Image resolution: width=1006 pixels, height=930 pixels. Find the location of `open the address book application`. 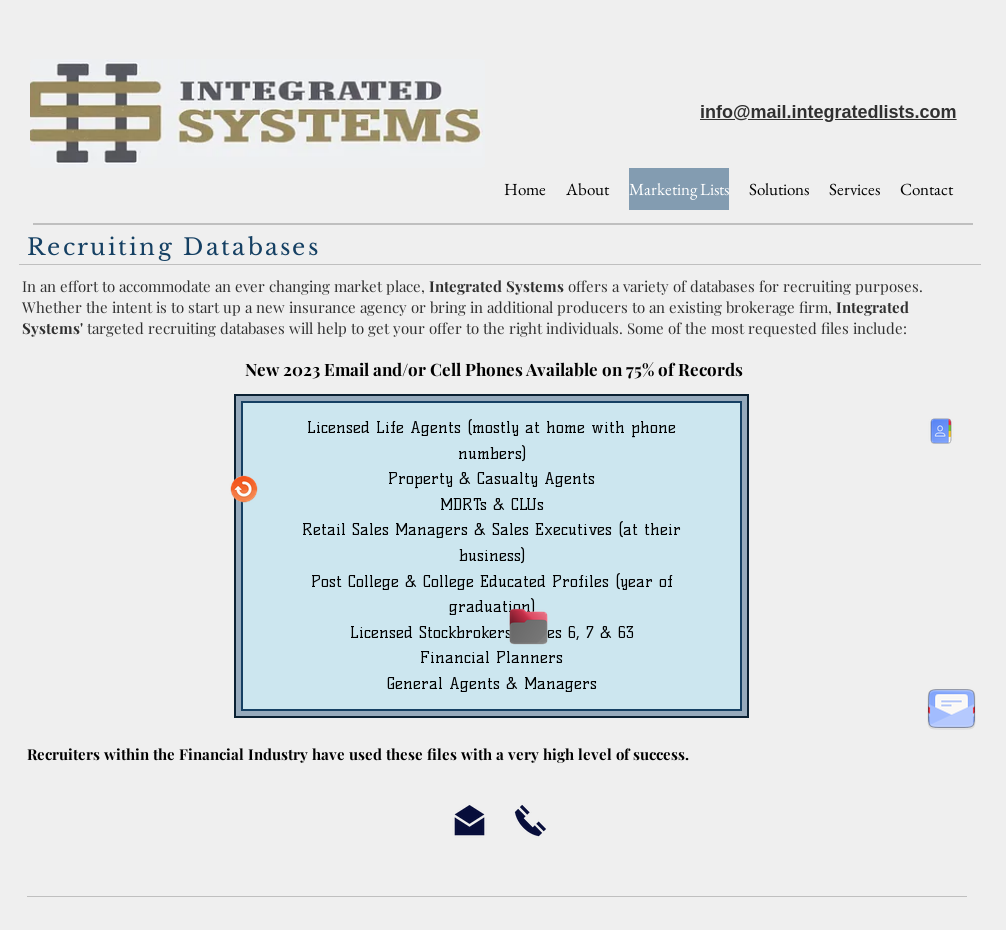

open the address book application is located at coordinates (941, 431).